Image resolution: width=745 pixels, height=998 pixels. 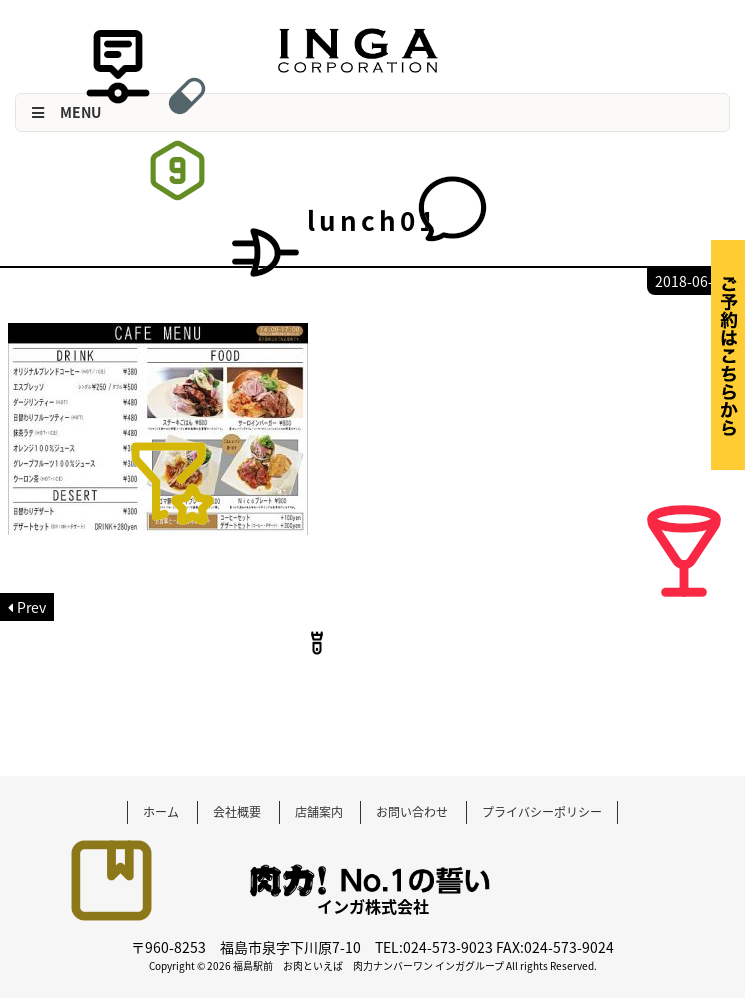 What do you see at coordinates (684, 551) in the screenshot?
I see `view bar or cocktail menu` at bounding box center [684, 551].